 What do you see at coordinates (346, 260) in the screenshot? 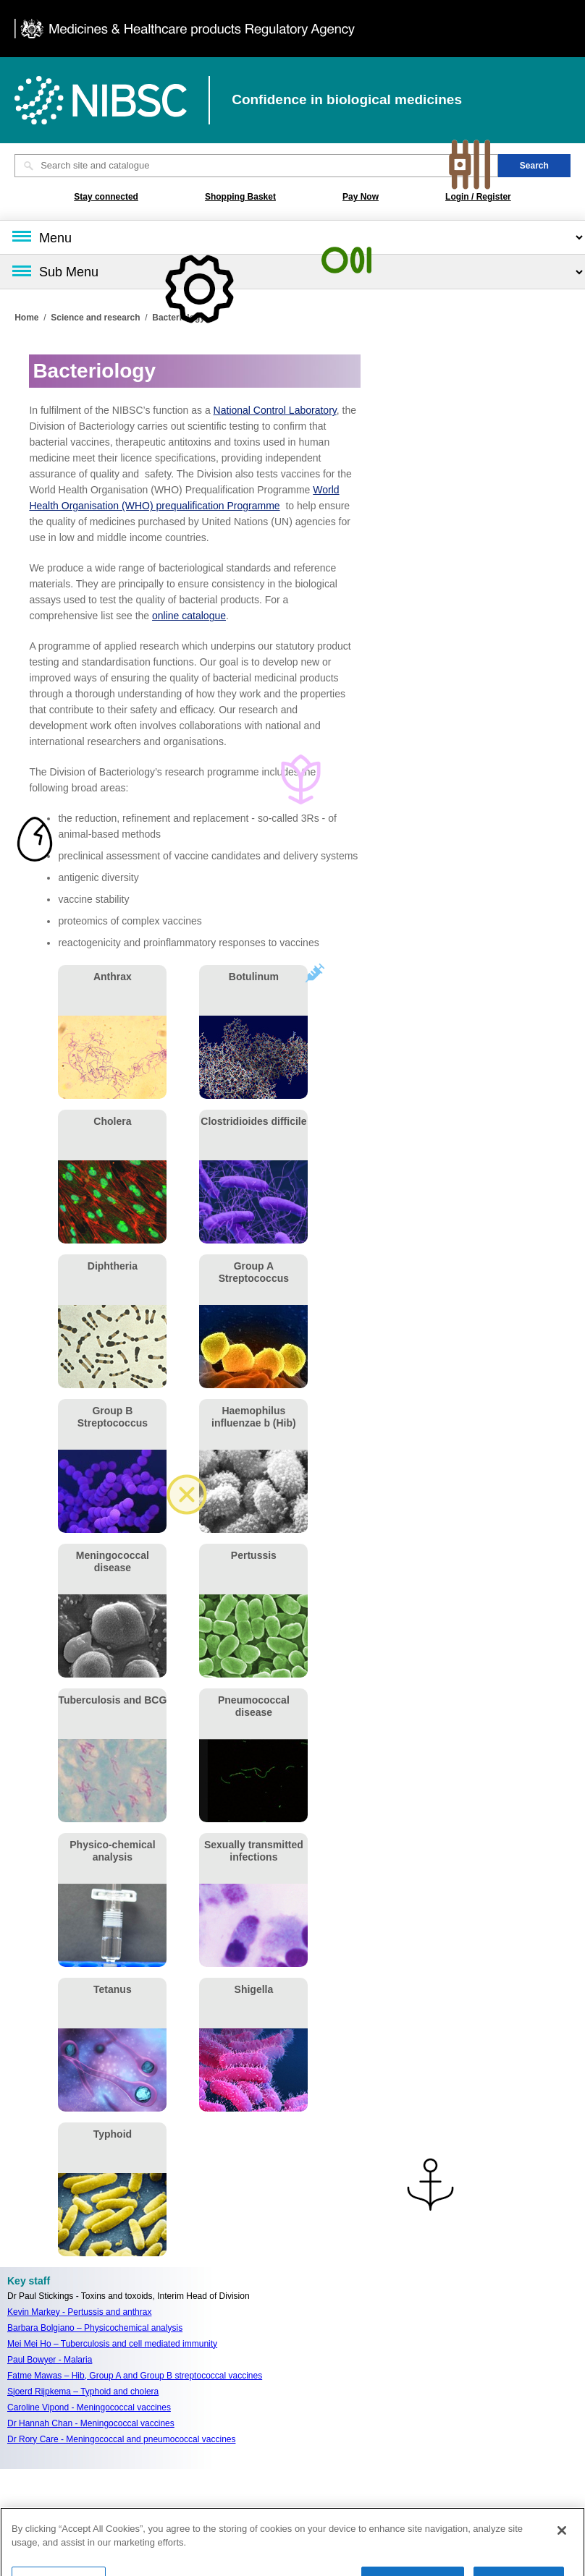
I see `open the Medium app` at bounding box center [346, 260].